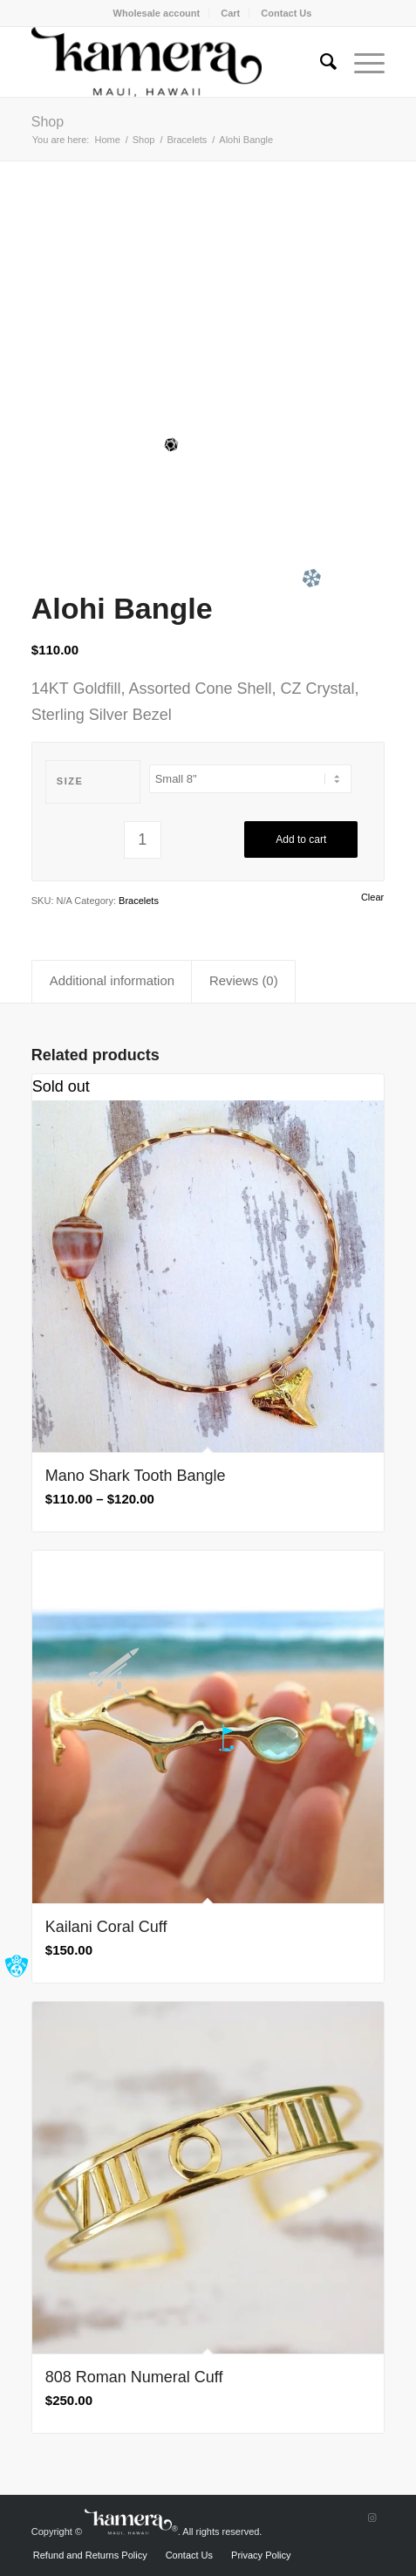 Image resolution: width=416 pixels, height=2576 pixels. Describe the element at coordinates (311, 578) in the screenshot. I see `activate cold or freeze mode` at that location.